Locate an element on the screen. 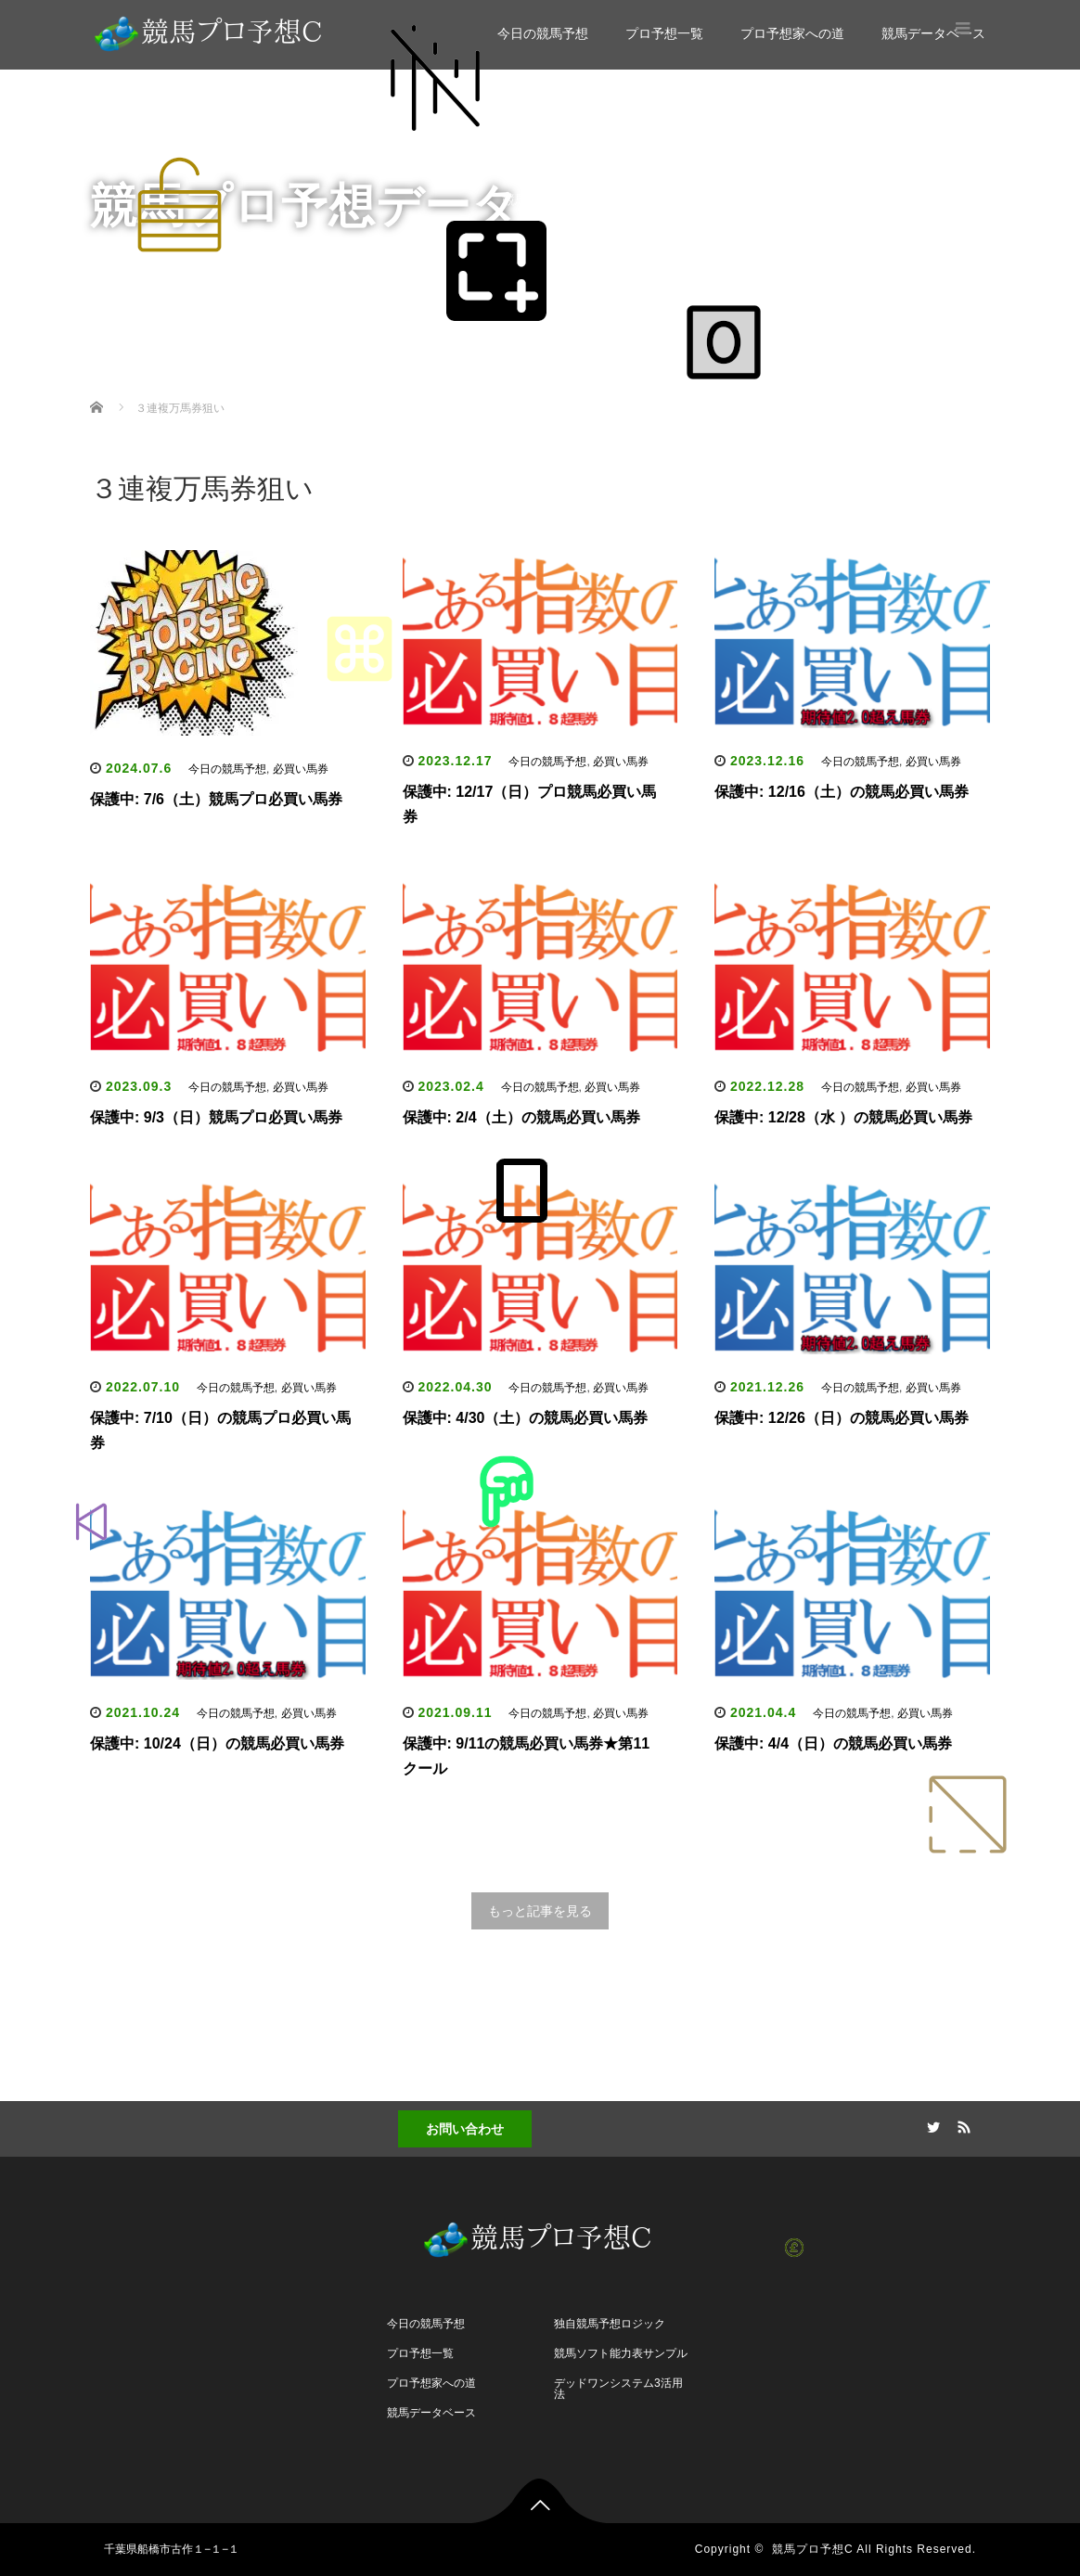 The width and height of the screenshot is (1080, 2576). skip to previous track is located at coordinates (91, 1521).